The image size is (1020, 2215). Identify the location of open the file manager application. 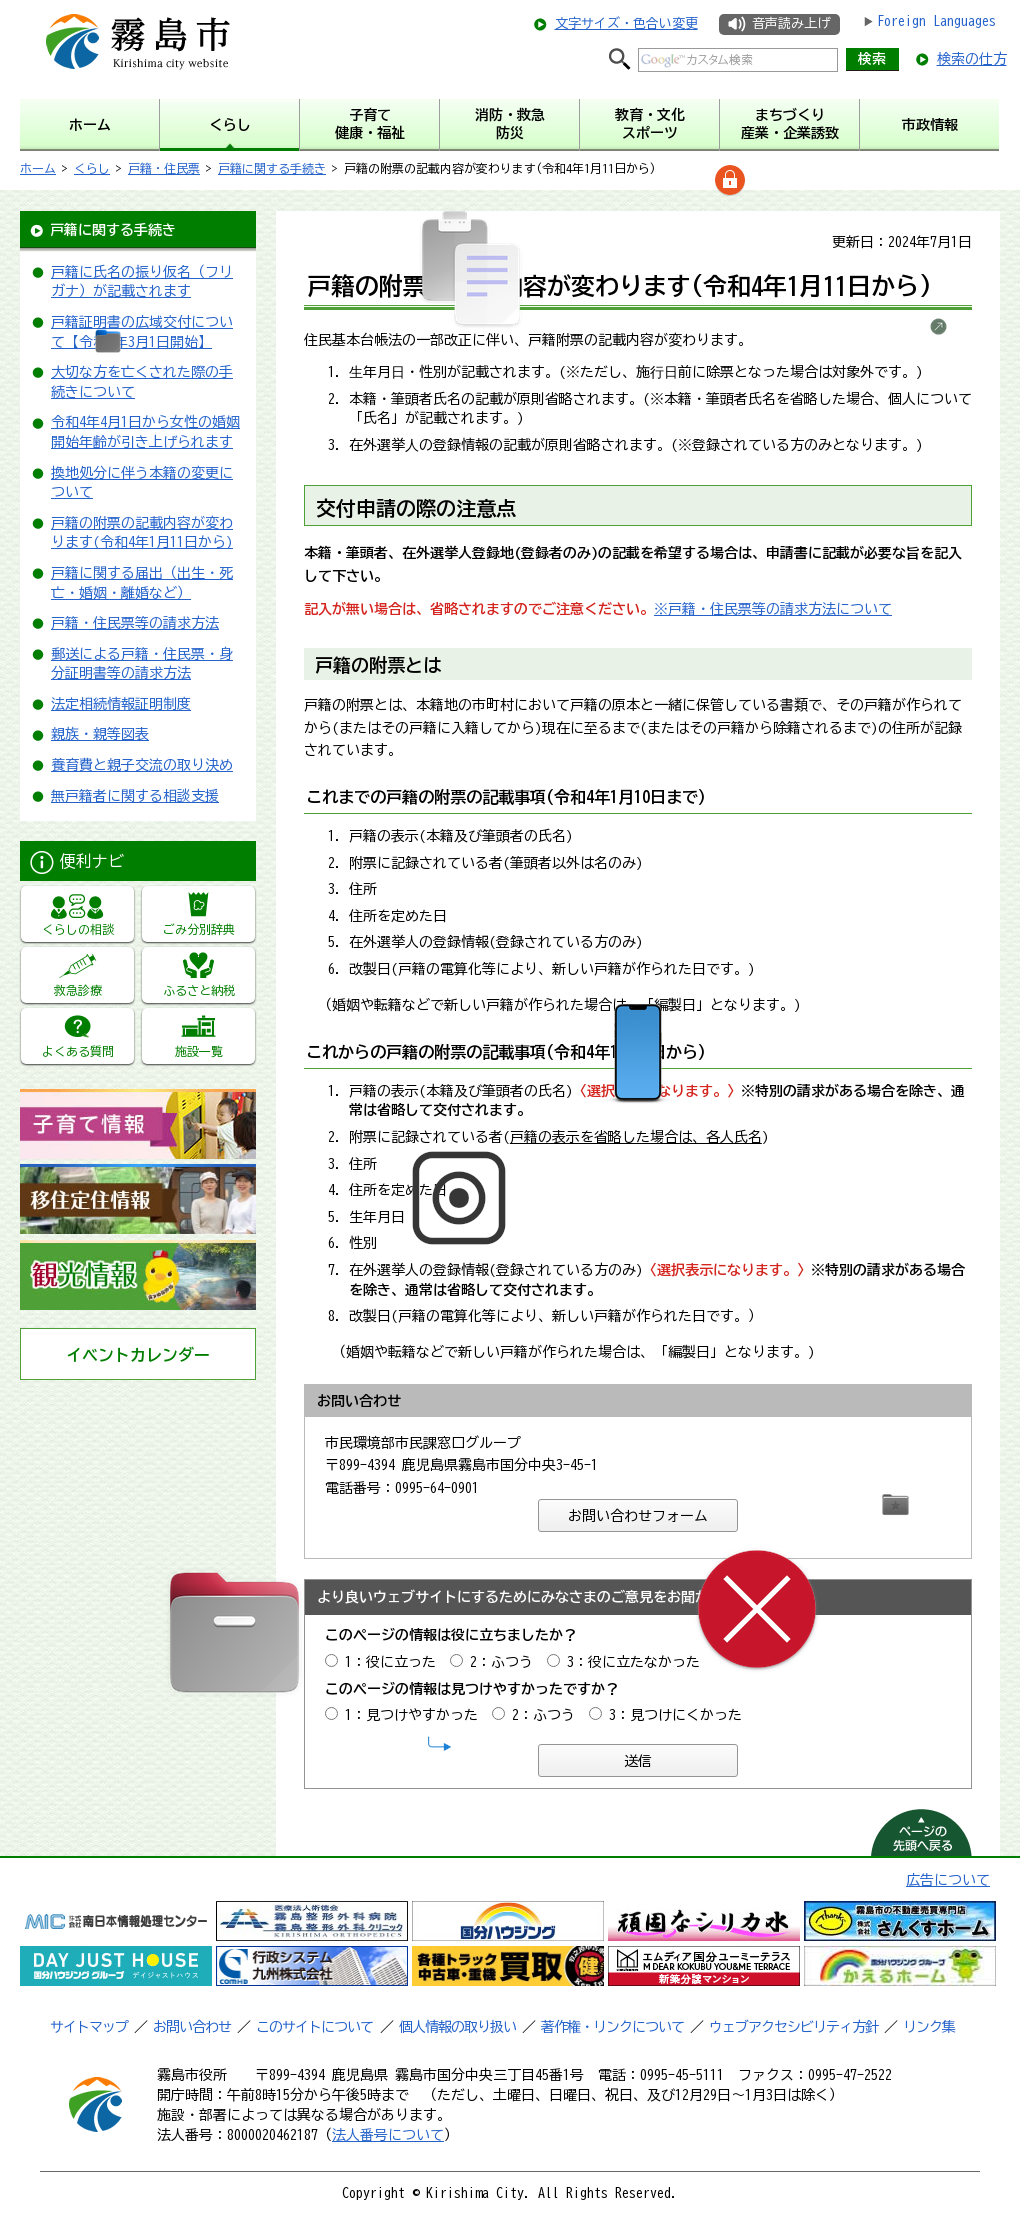
(234, 1632).